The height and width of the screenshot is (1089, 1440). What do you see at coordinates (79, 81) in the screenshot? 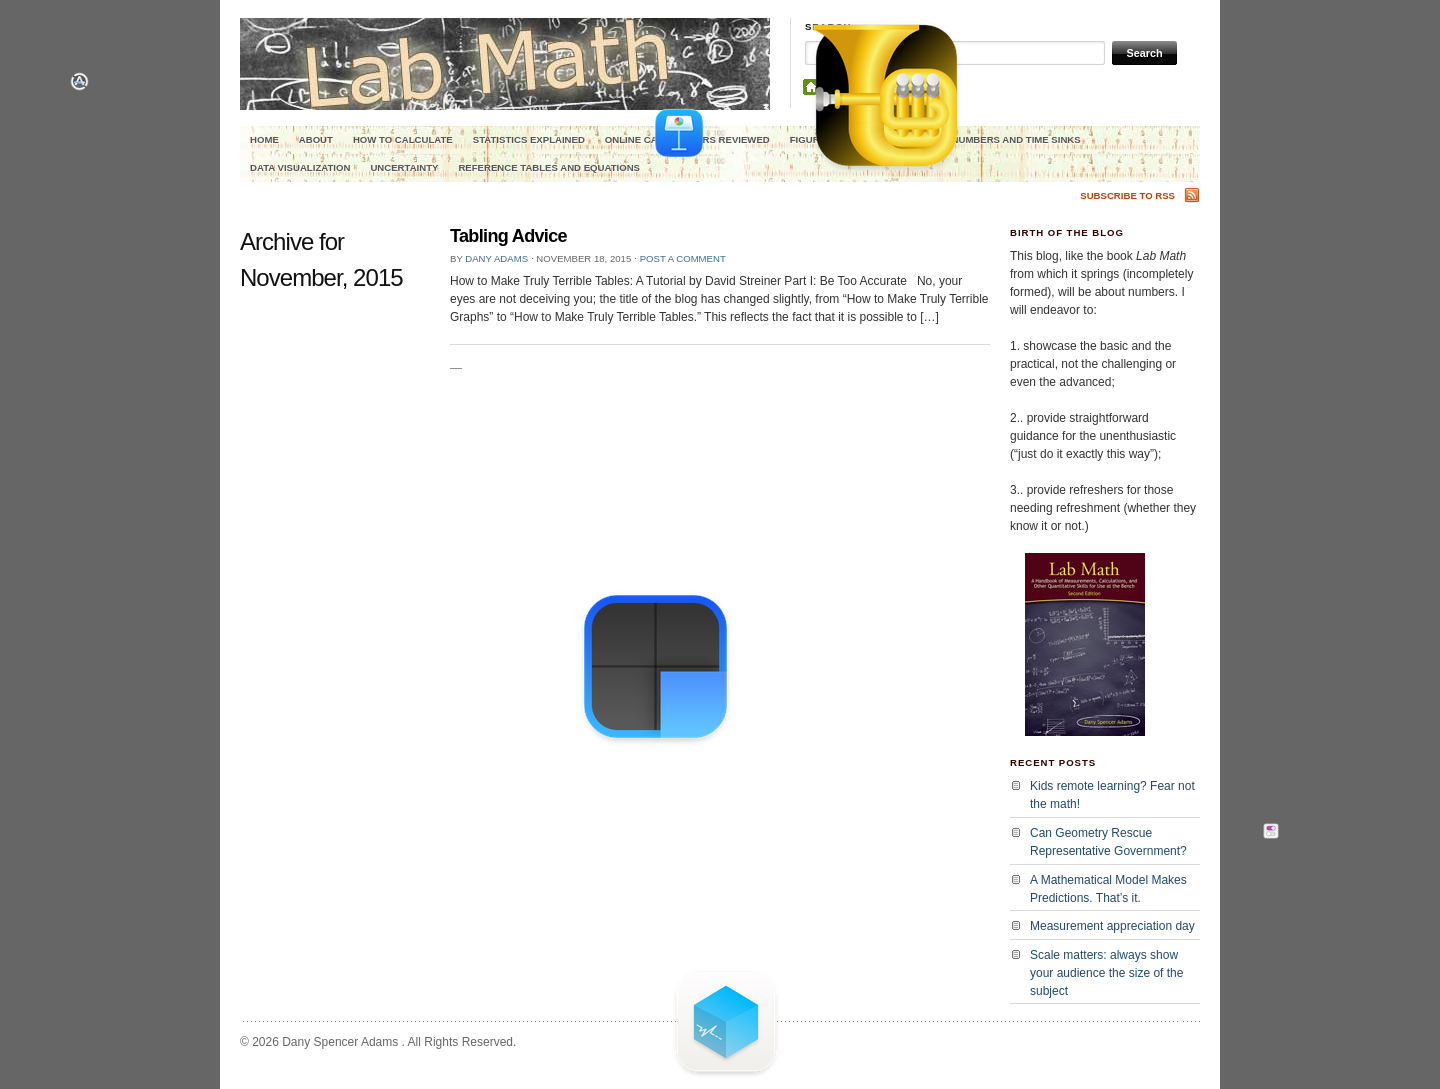
I see `check for available system updates` at bounding box center [79, 81].